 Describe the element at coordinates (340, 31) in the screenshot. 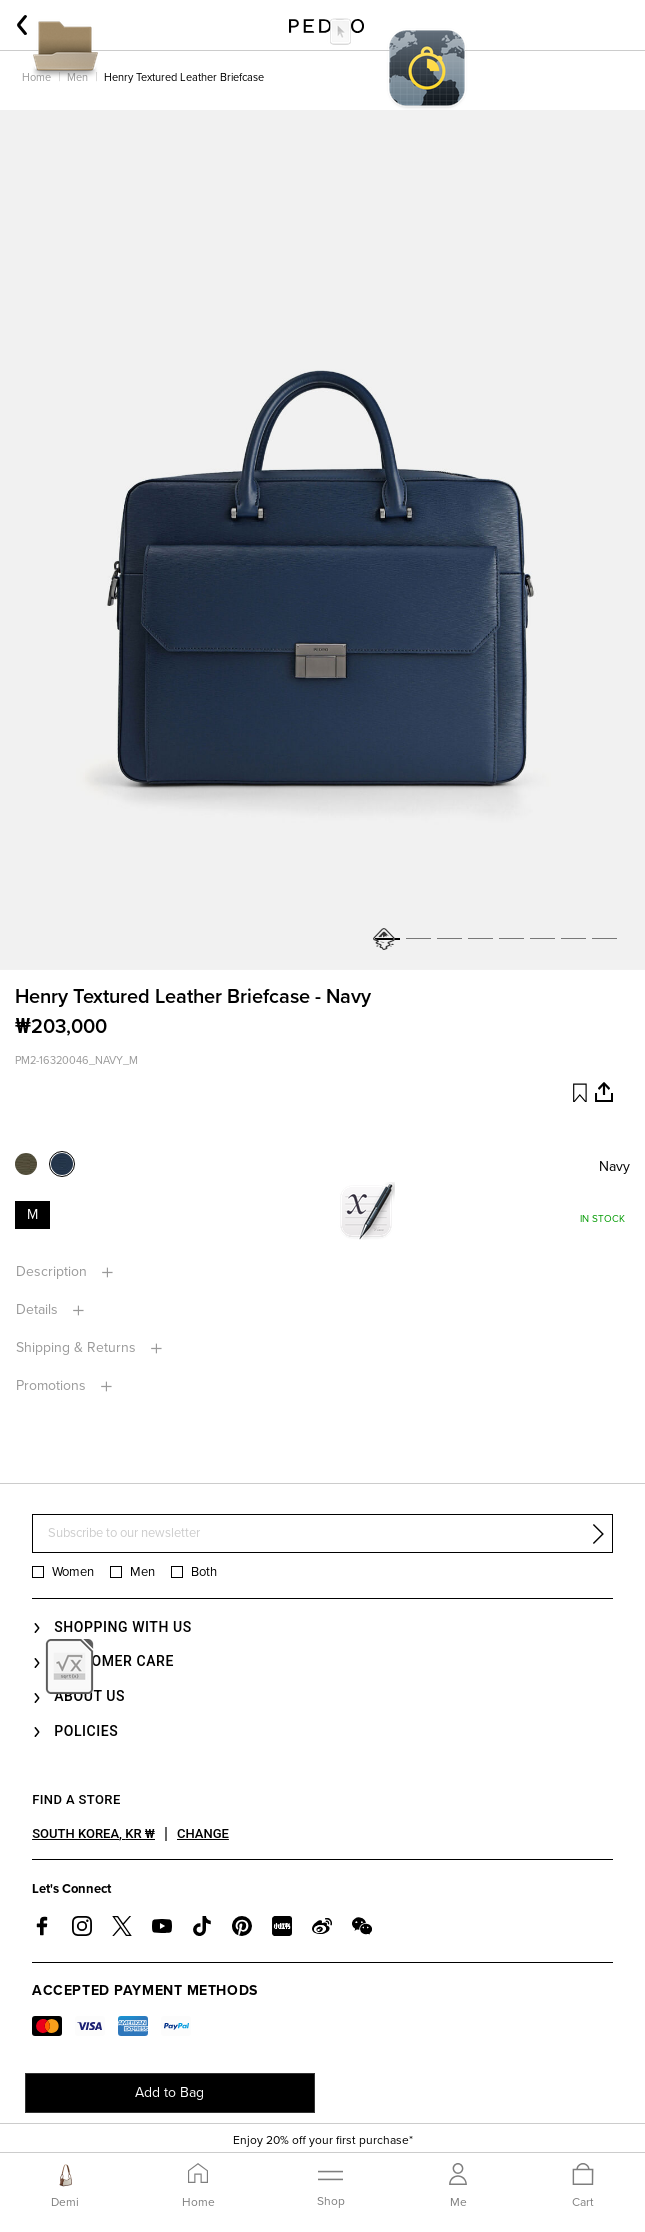

I see `cursor image file type` at that location.